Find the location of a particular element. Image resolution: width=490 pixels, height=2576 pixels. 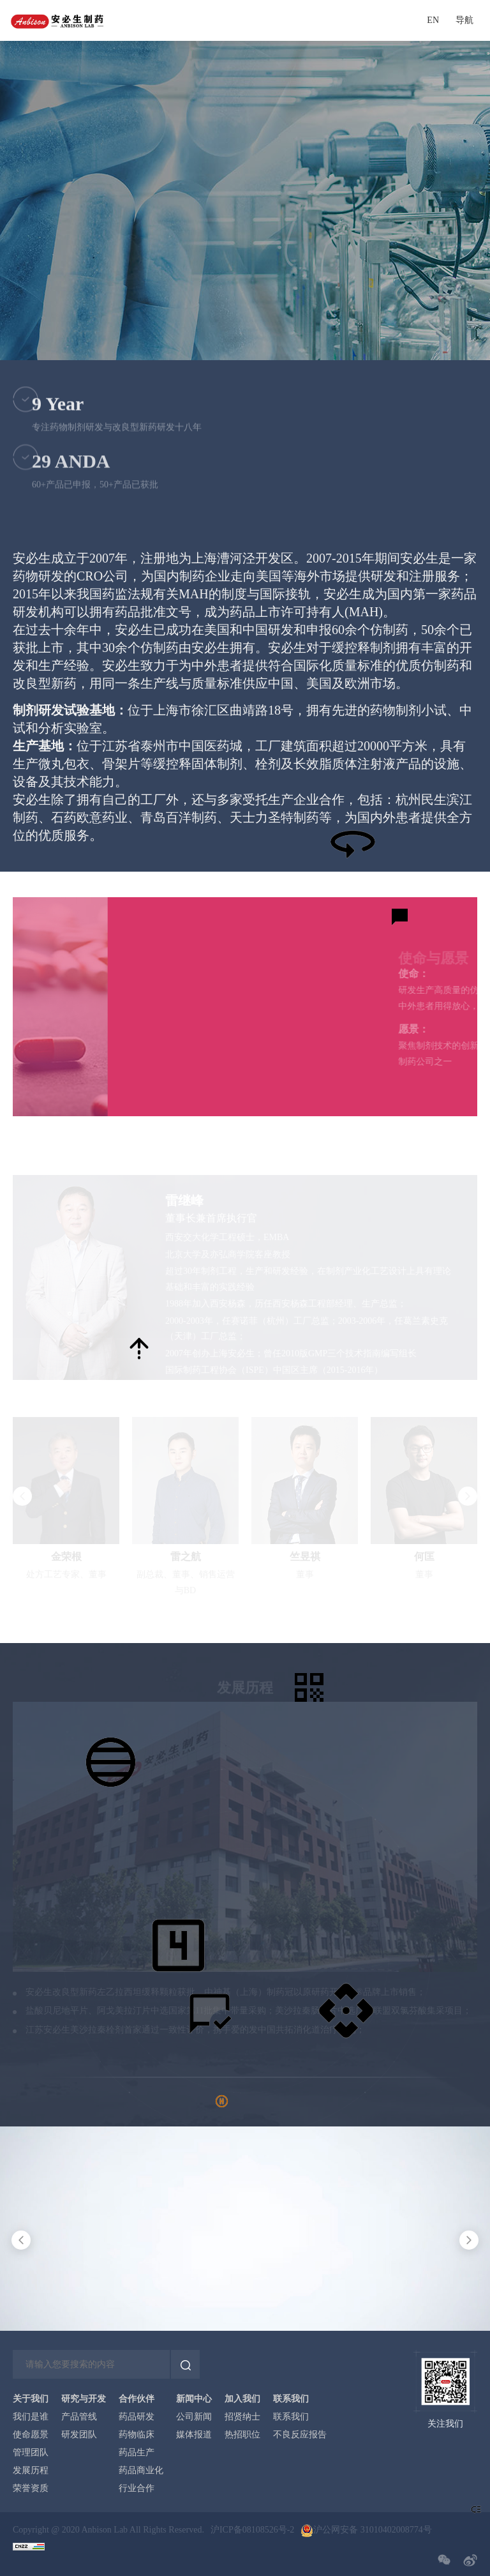

locate nearby hospitals or medical facilities is located at coordinates (221, 2101).